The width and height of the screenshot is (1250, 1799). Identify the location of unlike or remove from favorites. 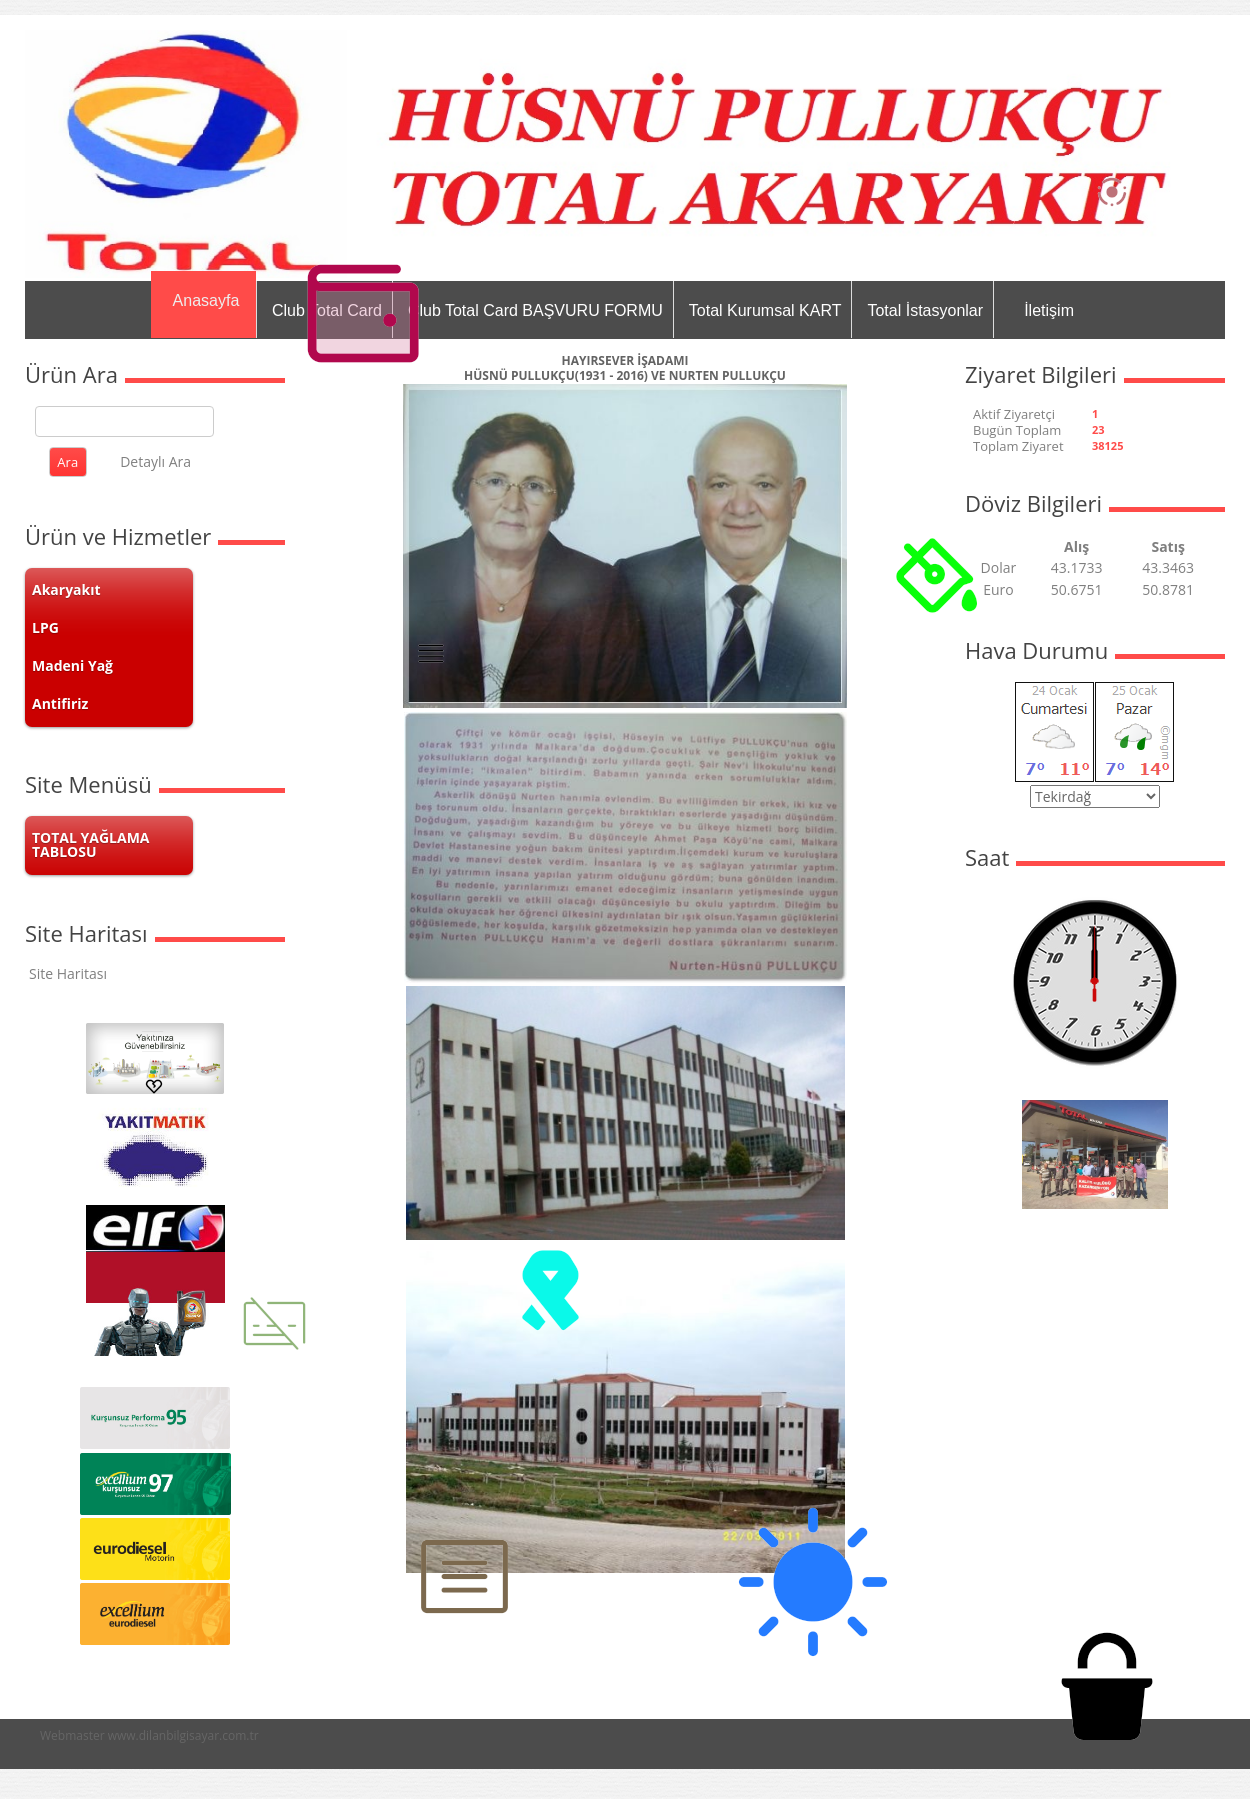
(154, 1086).